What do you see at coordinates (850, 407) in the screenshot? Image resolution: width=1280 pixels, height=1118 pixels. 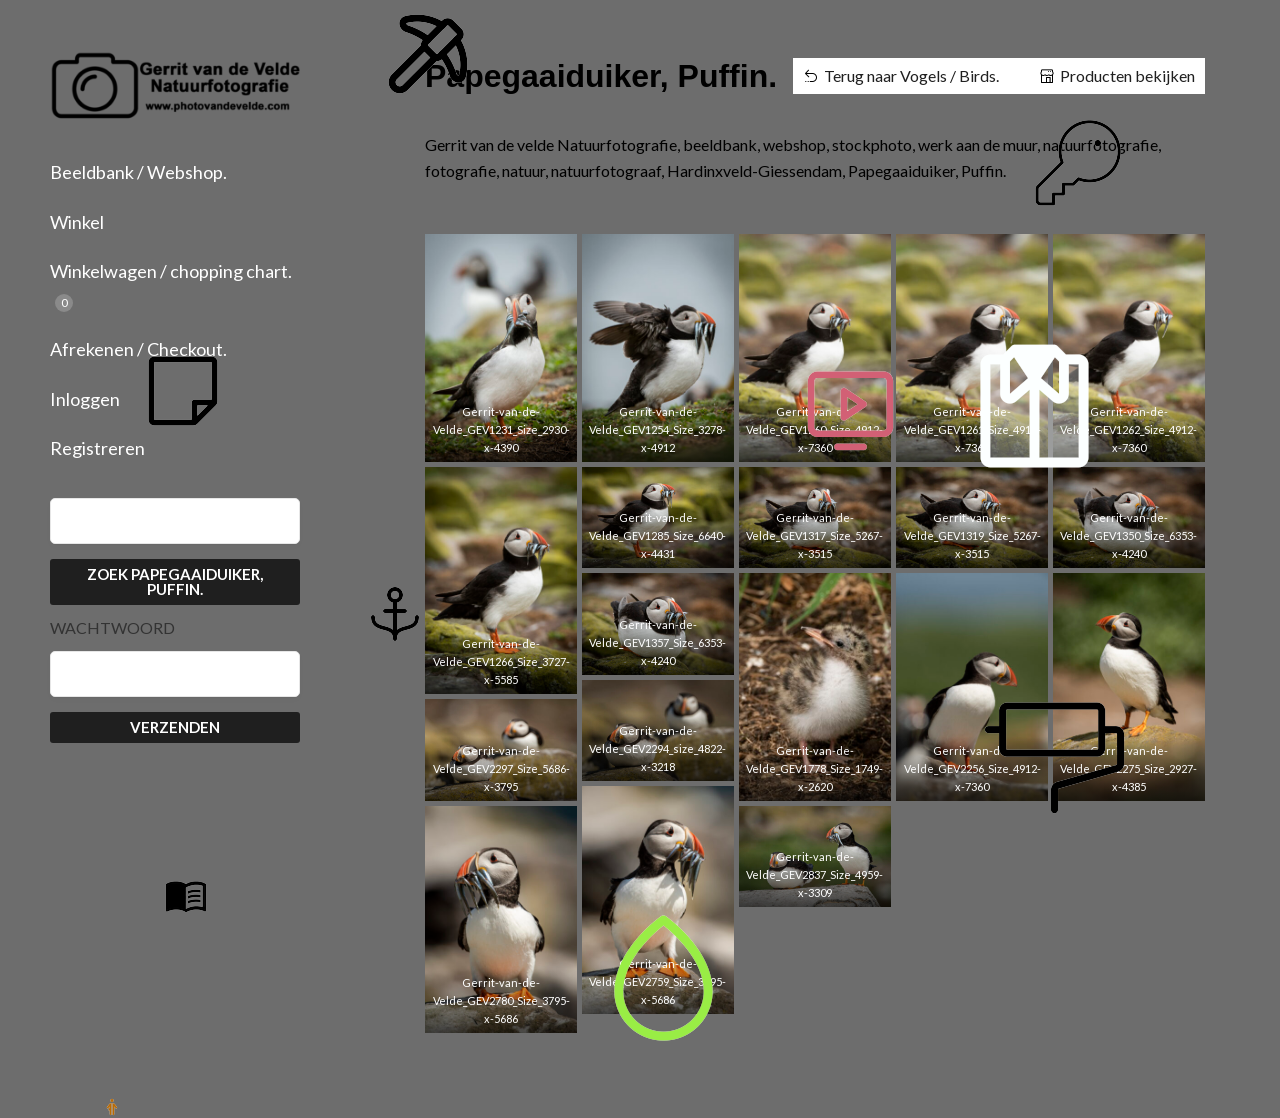 I see `play video on desktop monitor` at bounding box center [850, 407].